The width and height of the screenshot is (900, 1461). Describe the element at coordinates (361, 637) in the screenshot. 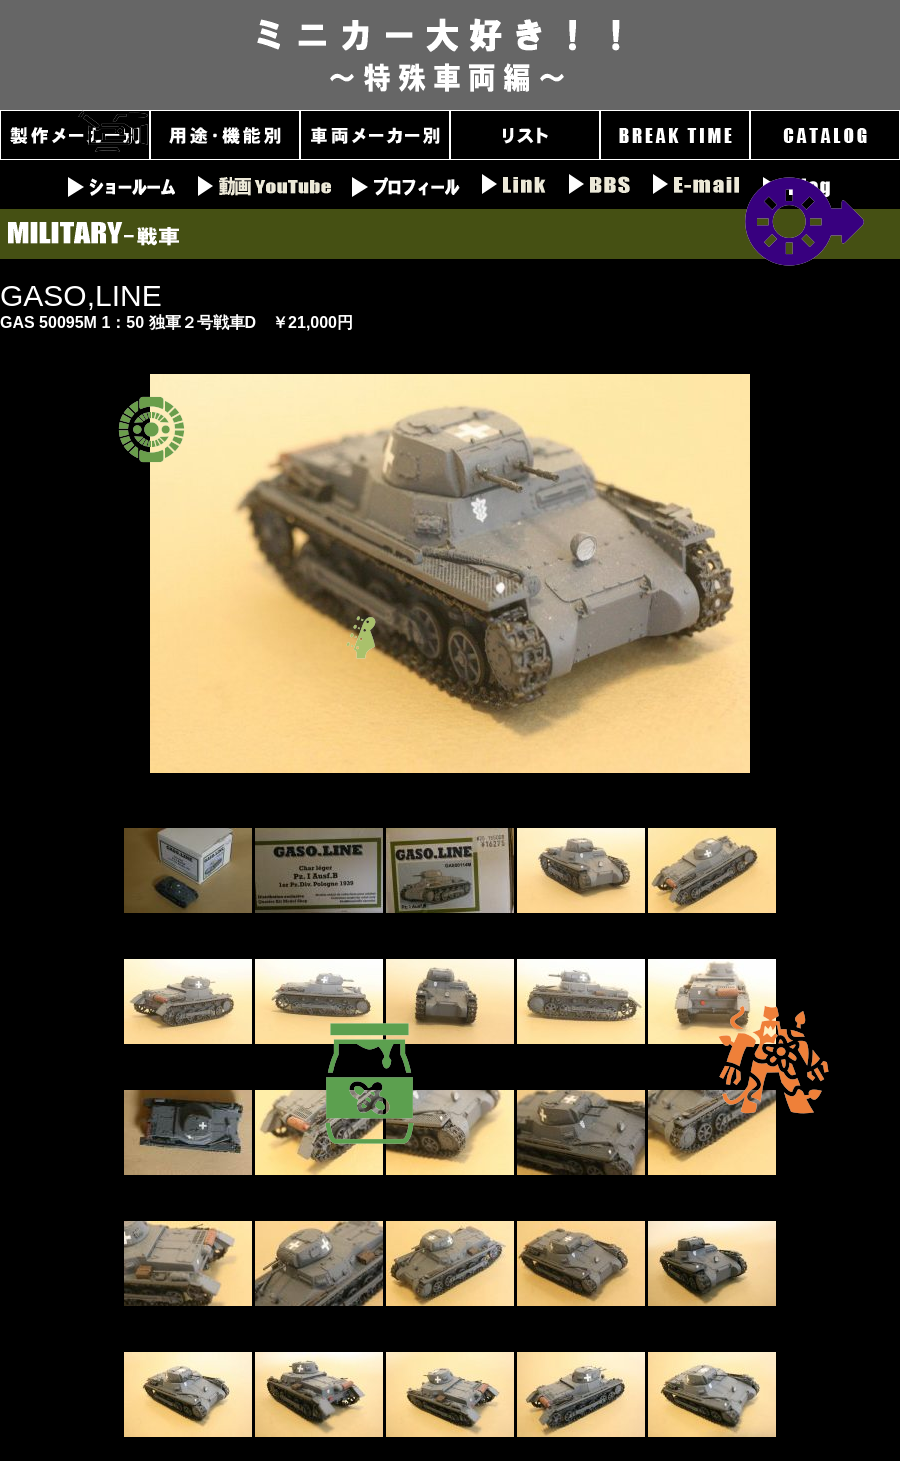

I see `access bass guitar or music settings` at that location.